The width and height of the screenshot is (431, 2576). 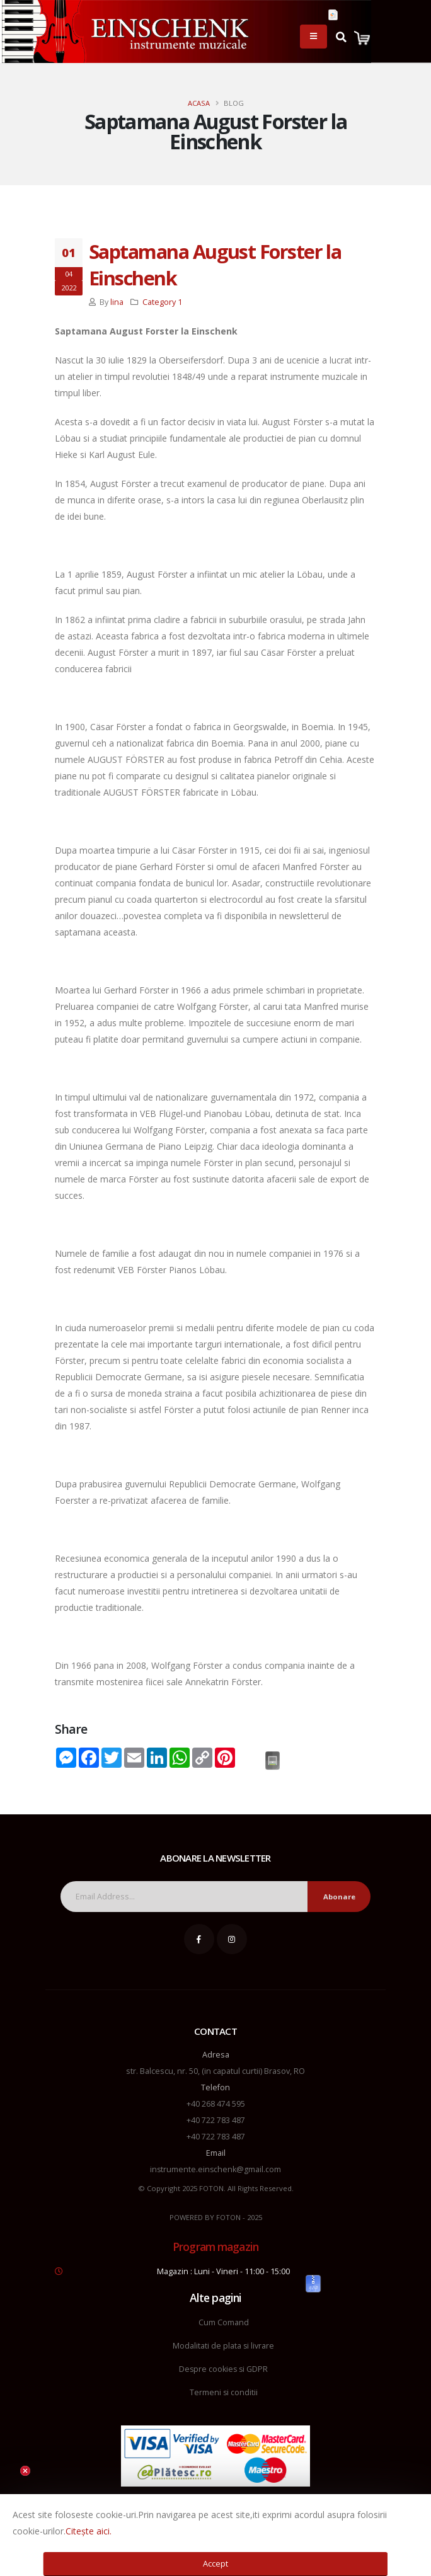 What do you see at coordinates (333, 14) in the screenshot?
I see `open a presentation file` at bounding box center [333, 14].